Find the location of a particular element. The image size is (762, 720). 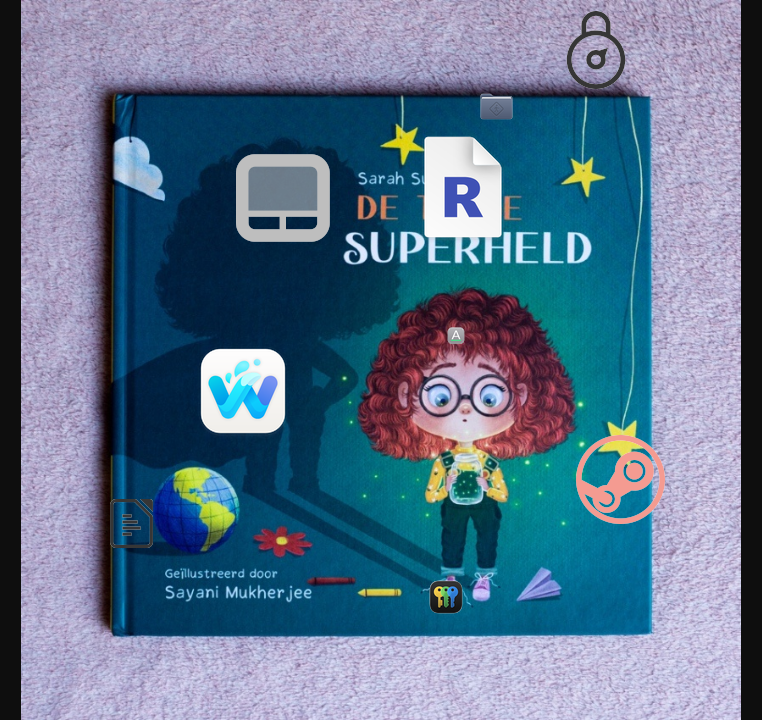

open waterfox browser is located at coordinates (243, 391).